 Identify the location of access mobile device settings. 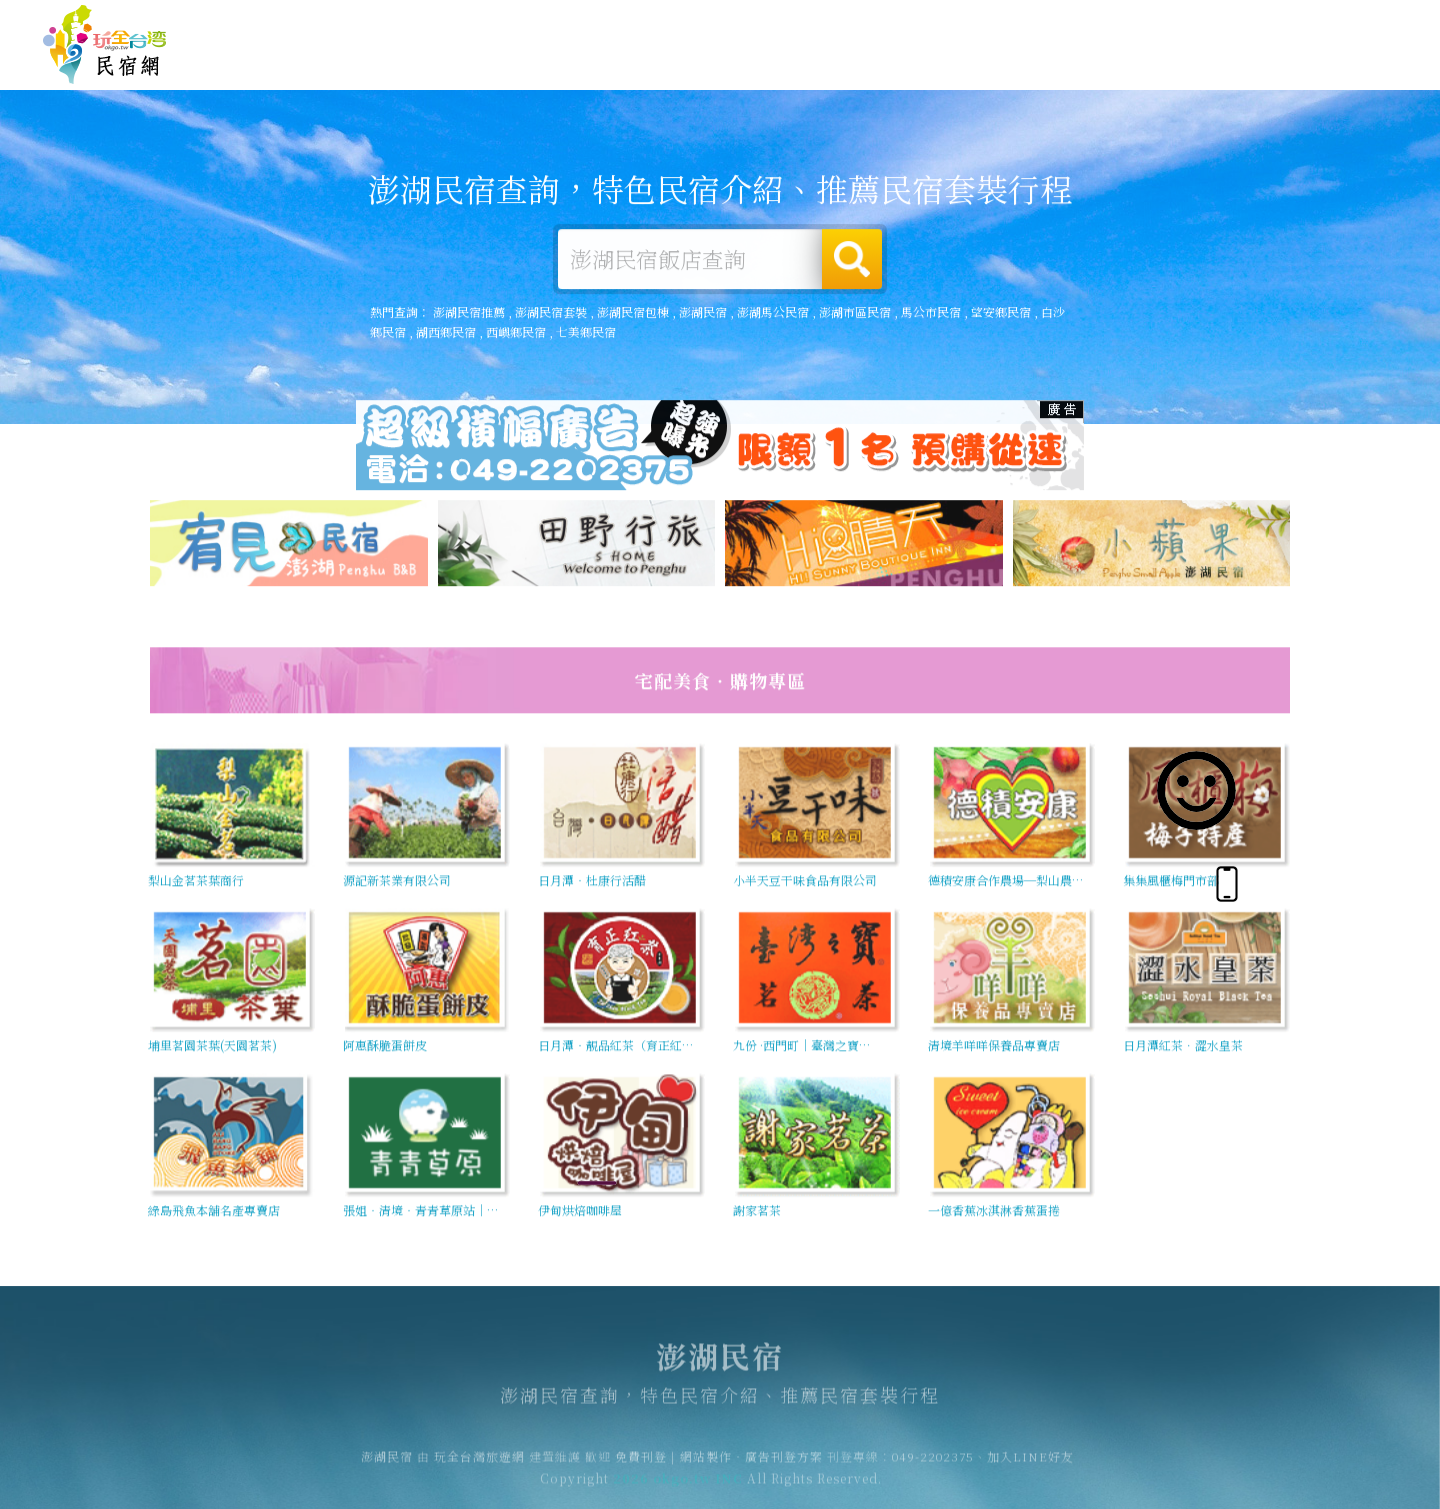
(1227, 884).